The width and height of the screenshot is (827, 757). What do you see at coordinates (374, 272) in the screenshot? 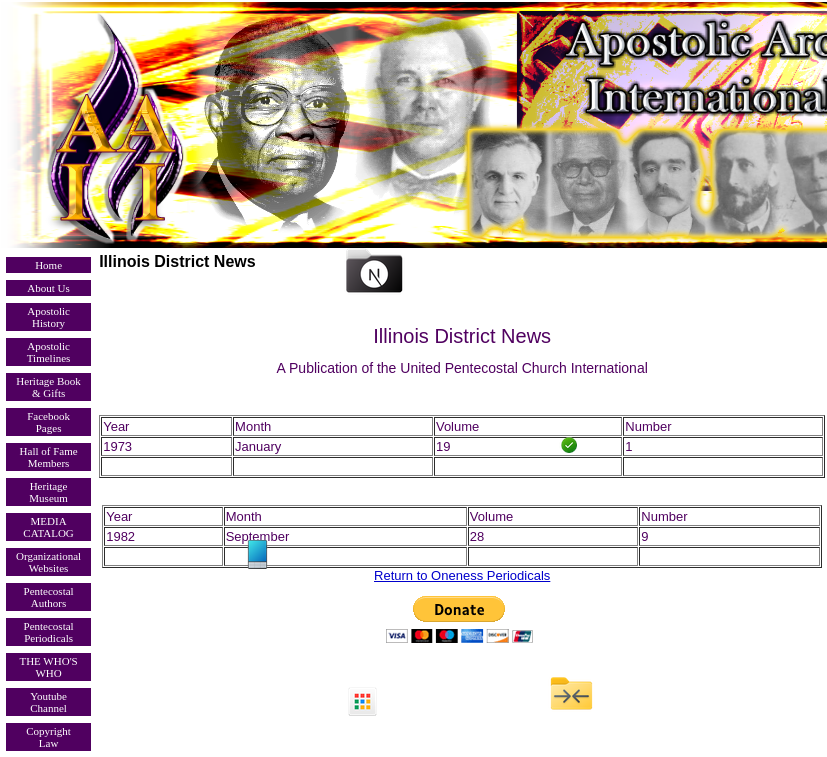
I see `open next.js project folder` at bounding box center [374, 272].